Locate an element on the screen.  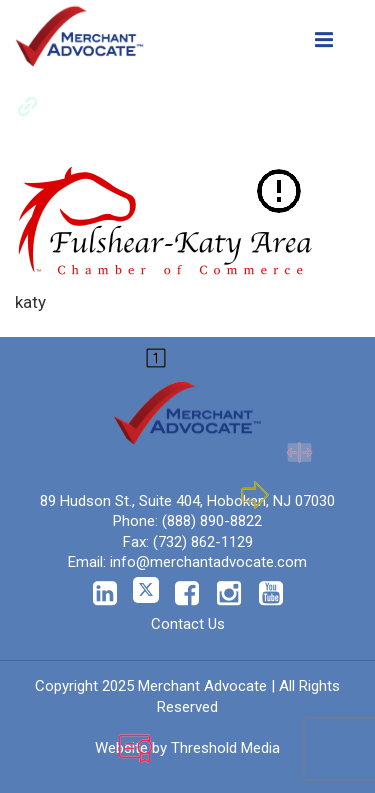
view certificate or credential details is located at coordinates (134, 747).